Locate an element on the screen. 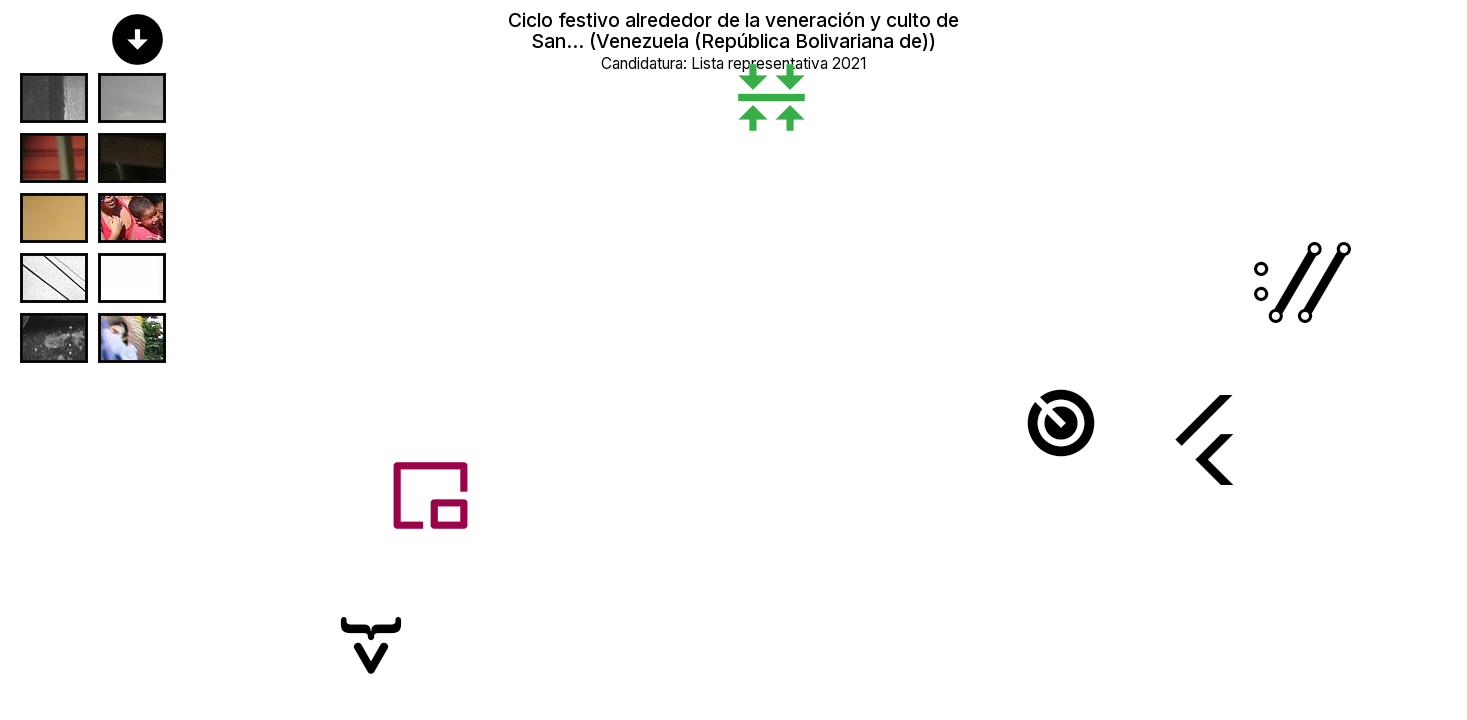  enable picture-in-picture mode is located at coordinates (430, 495).